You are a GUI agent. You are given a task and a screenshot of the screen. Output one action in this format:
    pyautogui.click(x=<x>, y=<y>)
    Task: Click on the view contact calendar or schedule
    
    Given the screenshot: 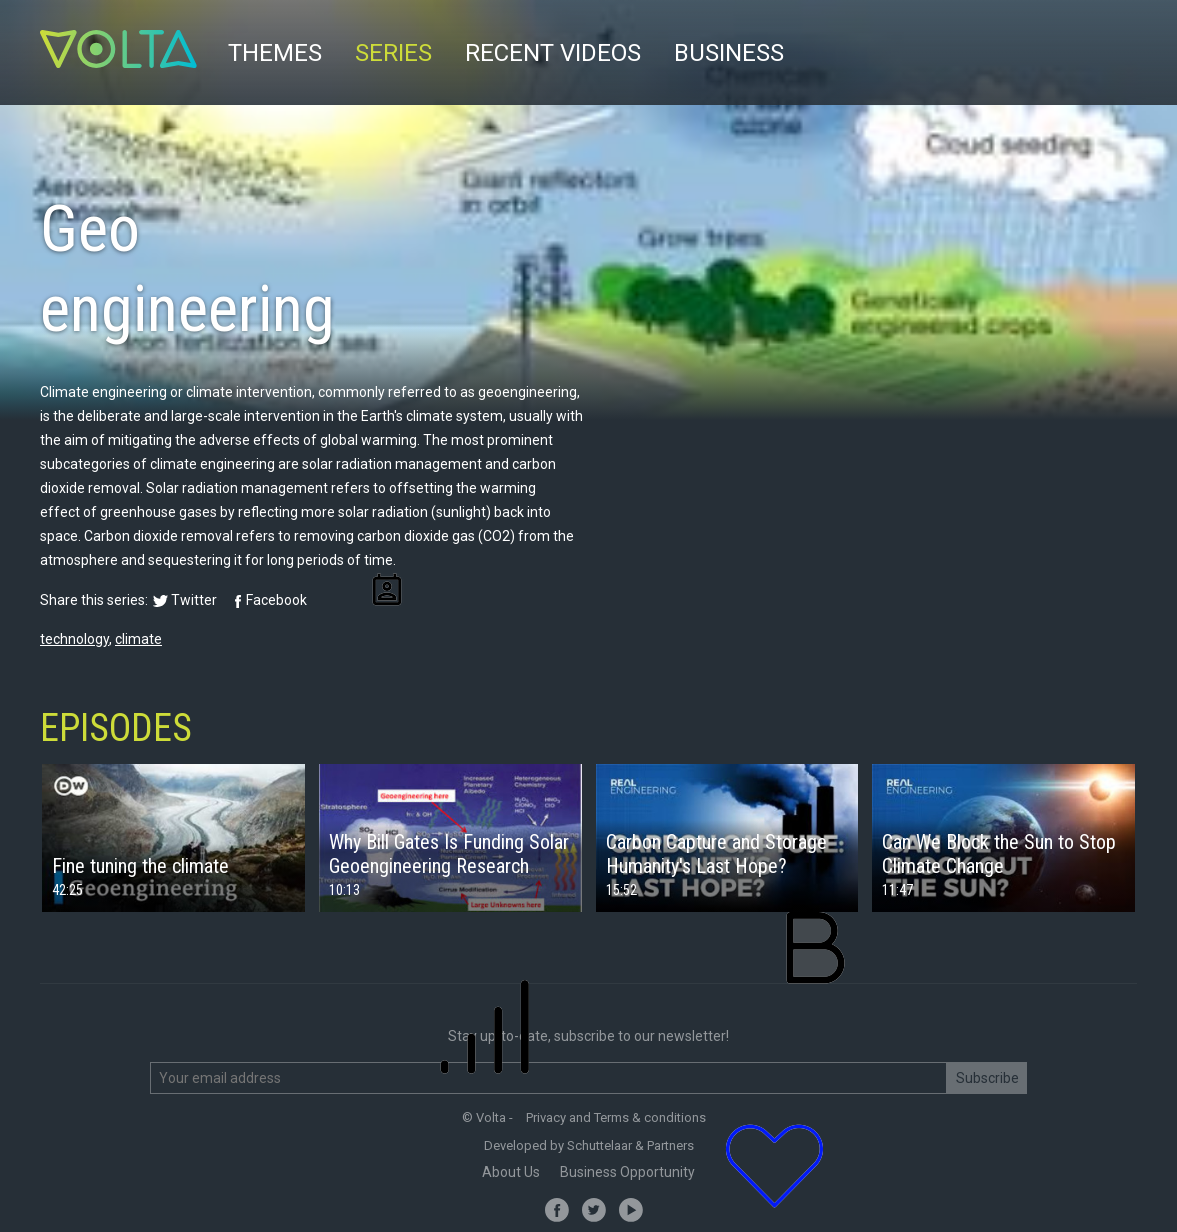 What is the action you would take?
    pyautogui.click(x=387, y=591)
    